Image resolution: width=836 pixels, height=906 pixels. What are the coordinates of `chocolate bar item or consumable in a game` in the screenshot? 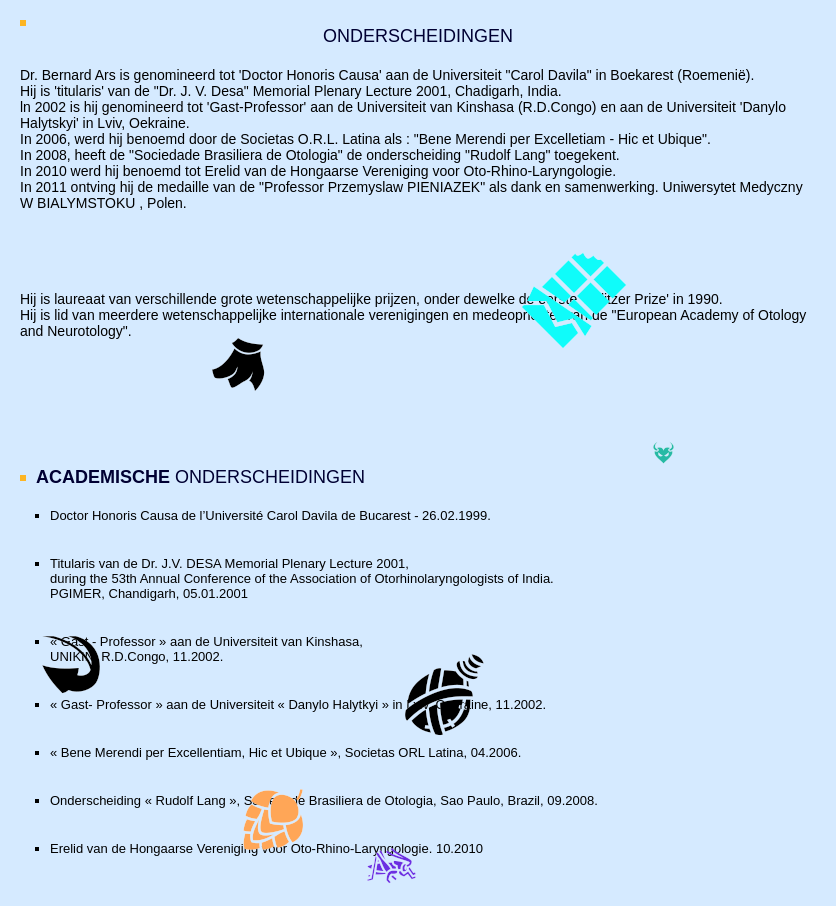 It's located at (574, 296).